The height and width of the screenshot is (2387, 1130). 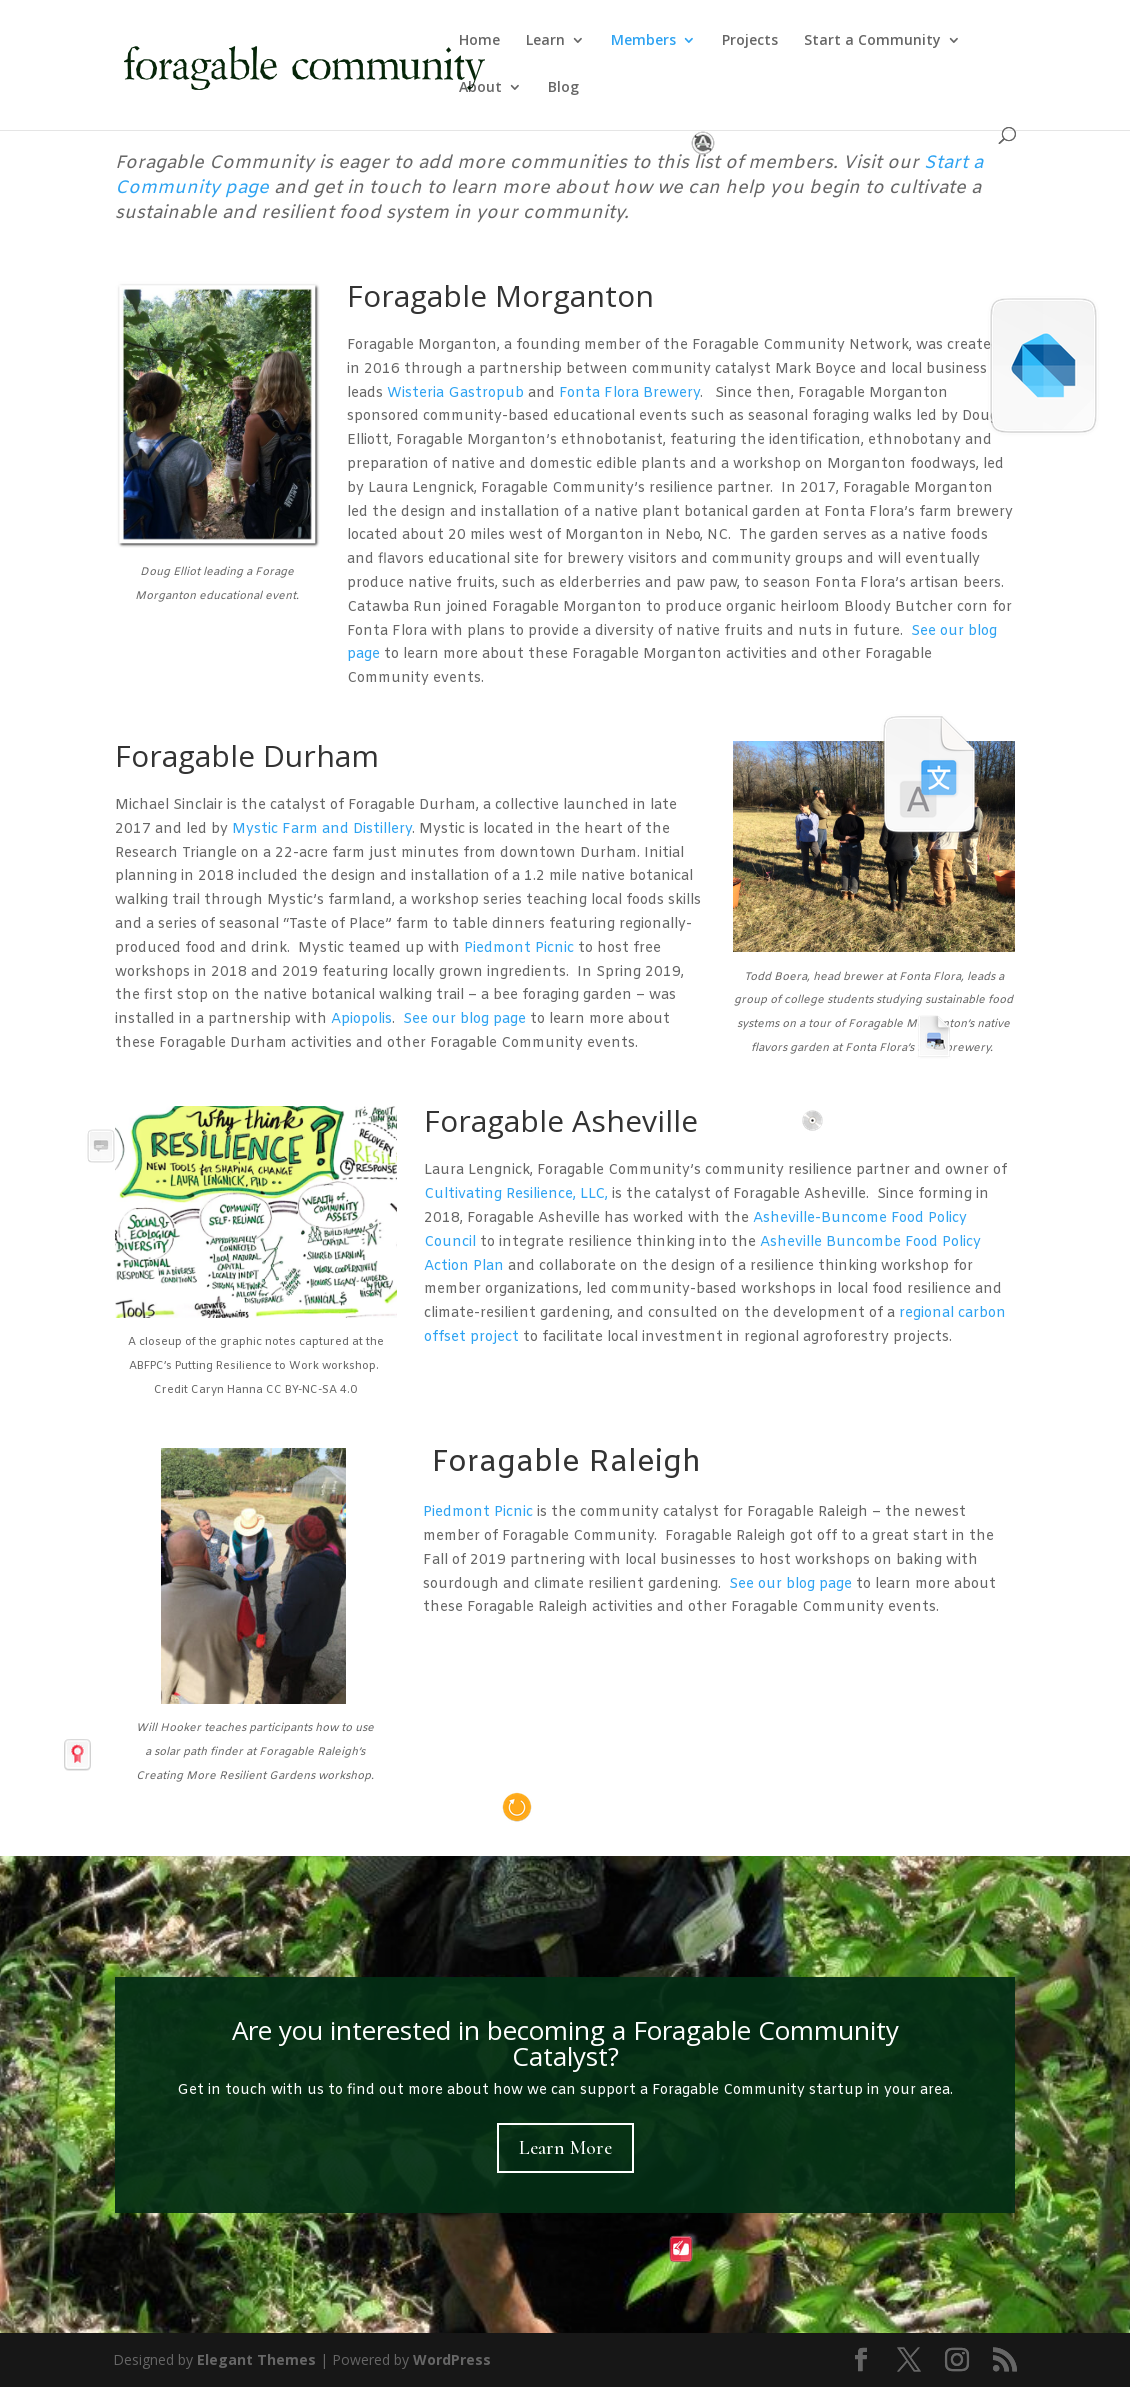 I want to click on pkcs7 certificate bundle file, so click(x=77, y=1754).